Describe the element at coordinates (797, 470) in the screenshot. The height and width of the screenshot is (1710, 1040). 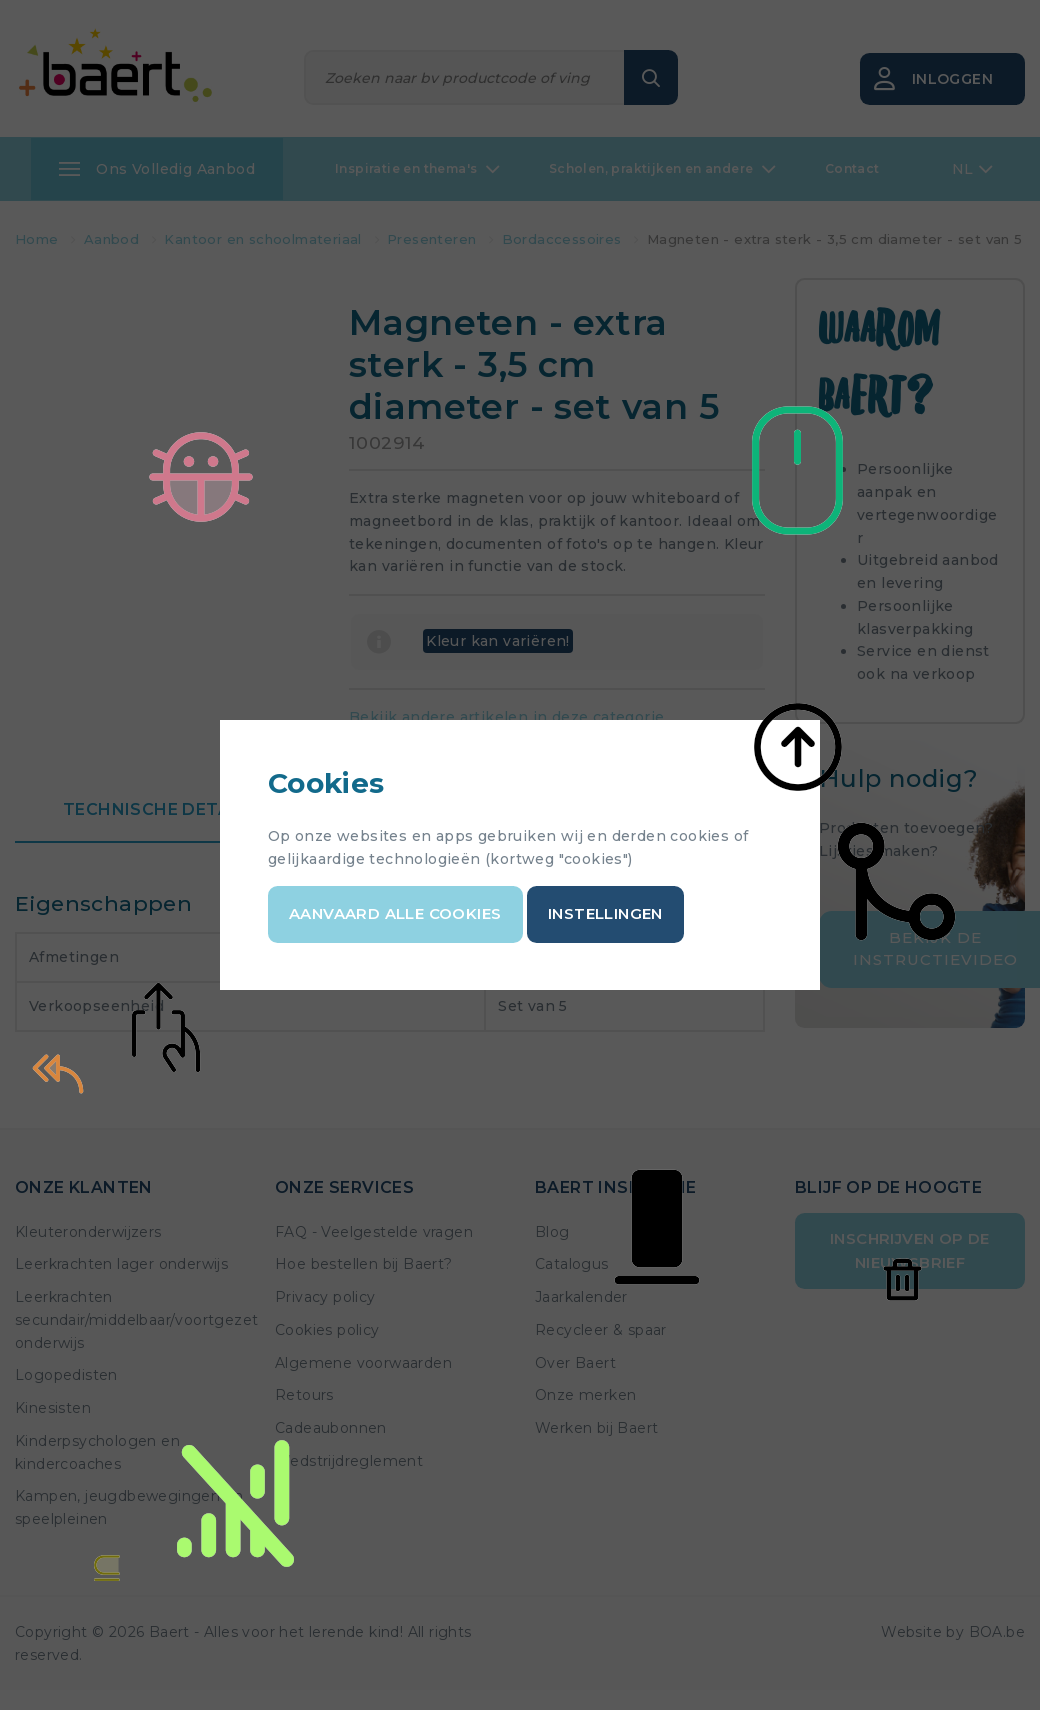
I see `mouse input device indicator` at that location.